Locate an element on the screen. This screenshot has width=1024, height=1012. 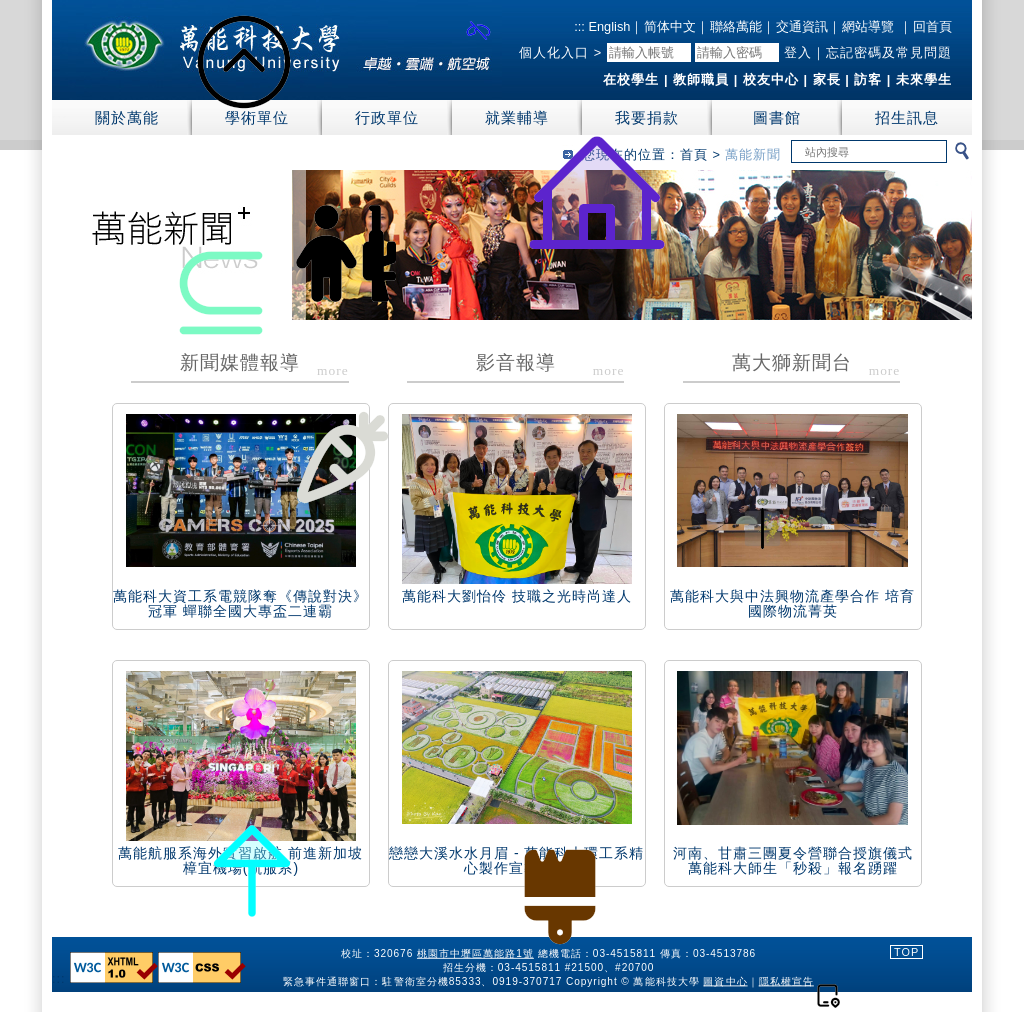
end or decline a phone call is located at coordinates (478, 30).